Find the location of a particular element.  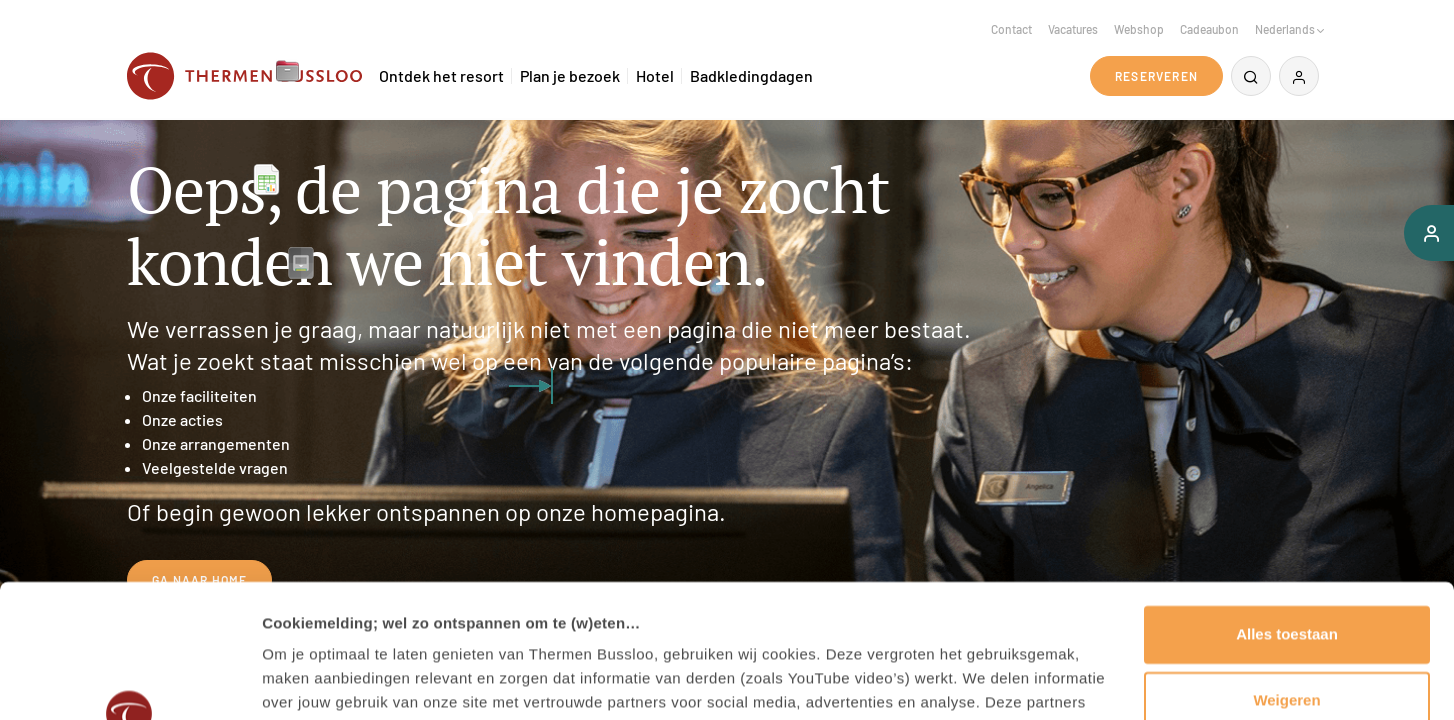

a sega genesis ROM file is located at coordinates (301, 263).